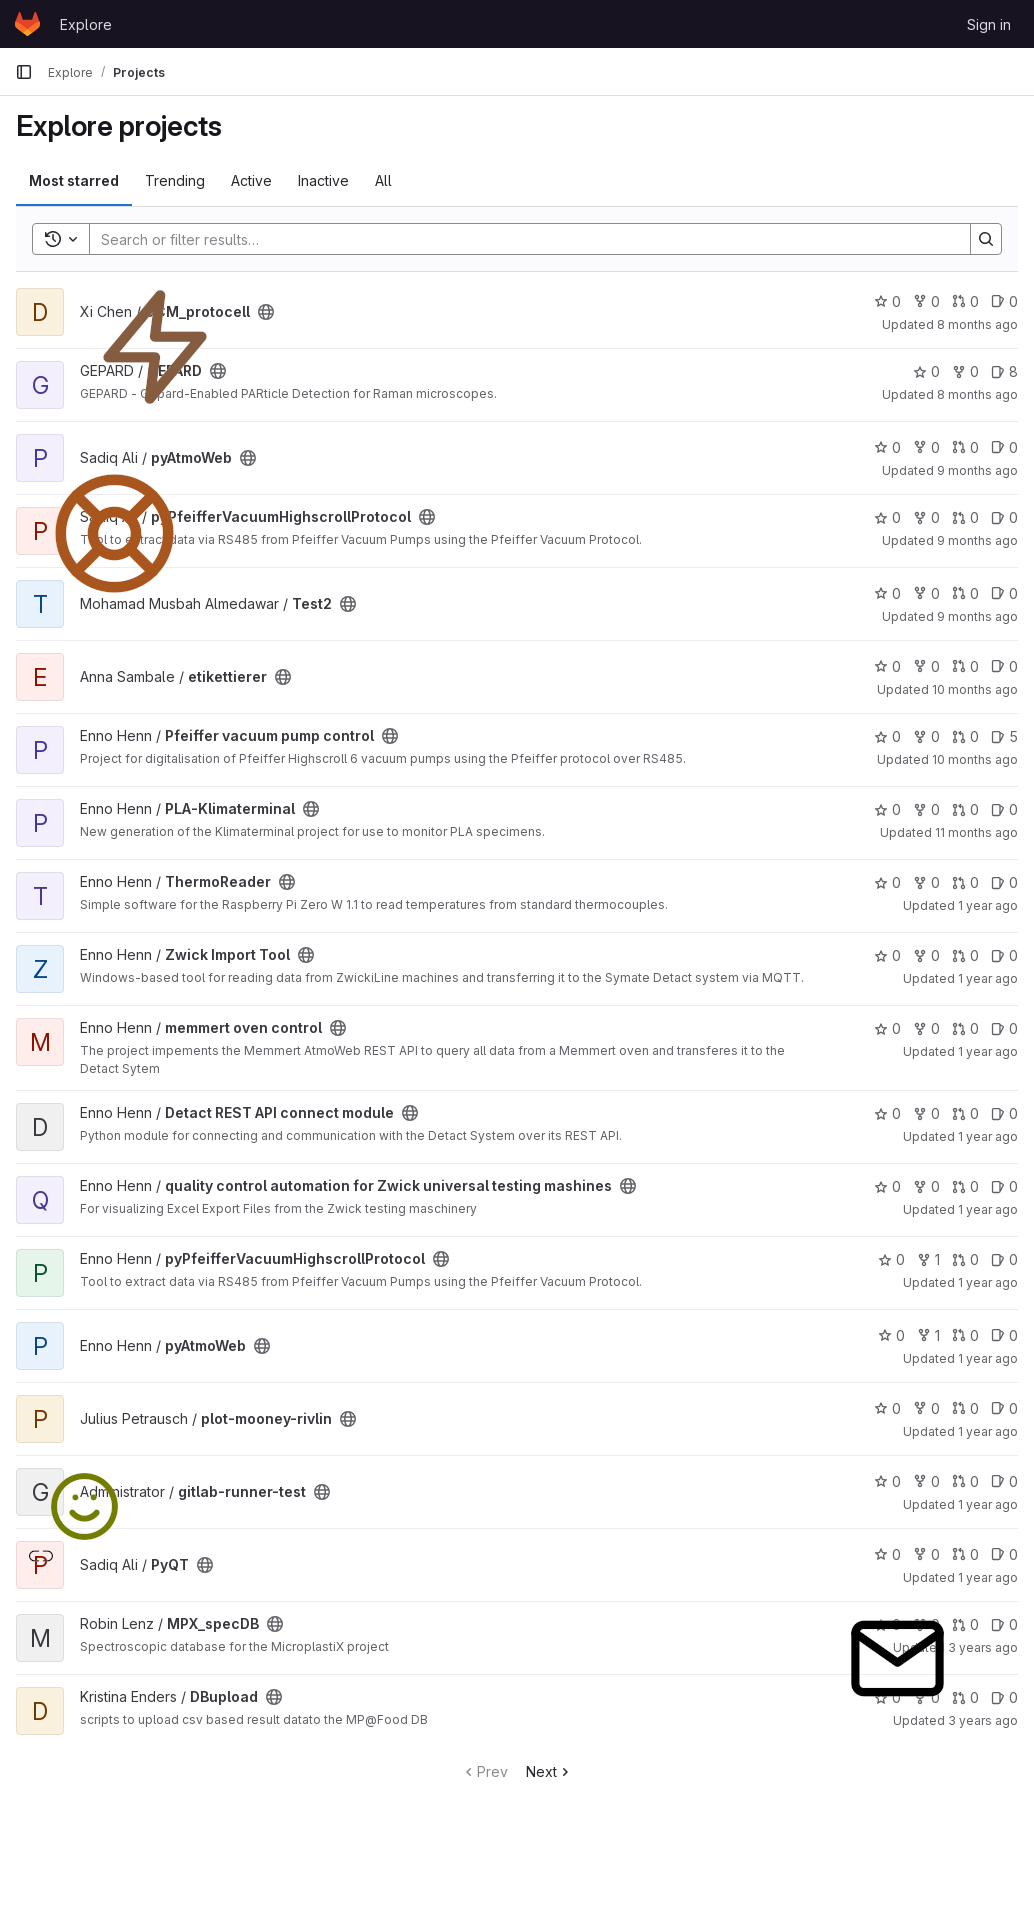 The height and width of the screenshot is (1905, 1034). I want to click on indicates quick actions or instant features, so click(155, 347).